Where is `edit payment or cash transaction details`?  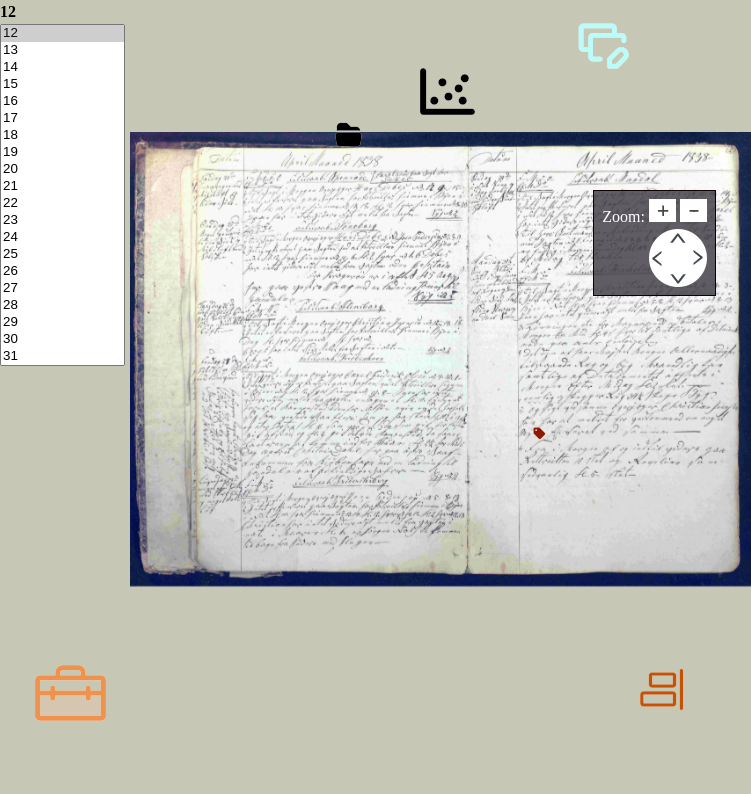
edit payment or cash transaction details is located at coordinates (602, 42).